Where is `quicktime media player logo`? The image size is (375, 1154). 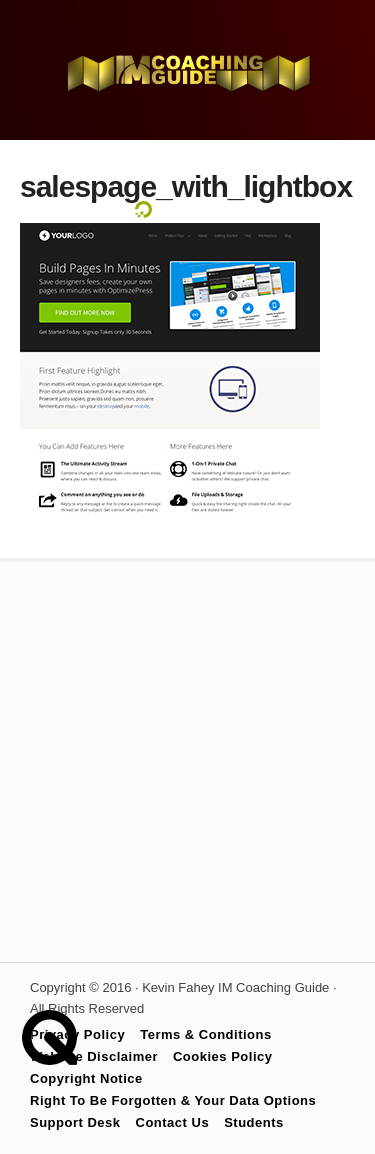
quicktime media player logo is located at coordinates (49, 1037).